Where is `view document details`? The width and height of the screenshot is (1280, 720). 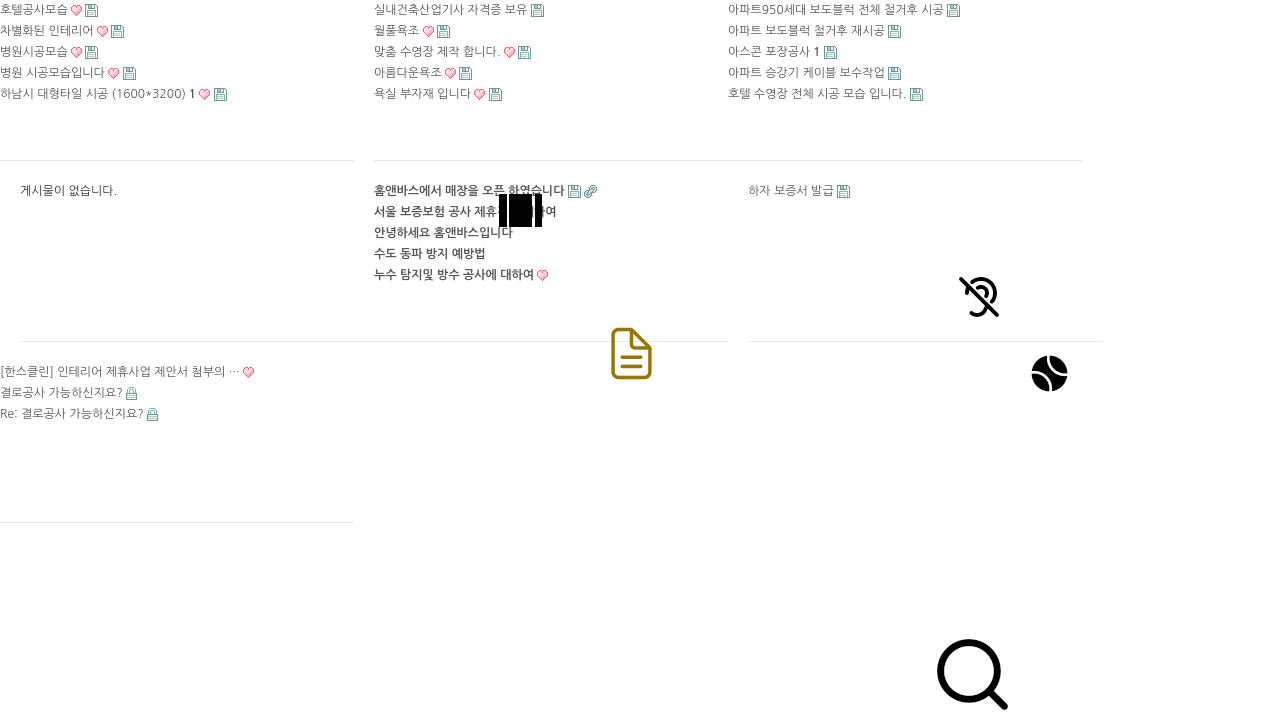
view document details is located at coordinates (631, 353).